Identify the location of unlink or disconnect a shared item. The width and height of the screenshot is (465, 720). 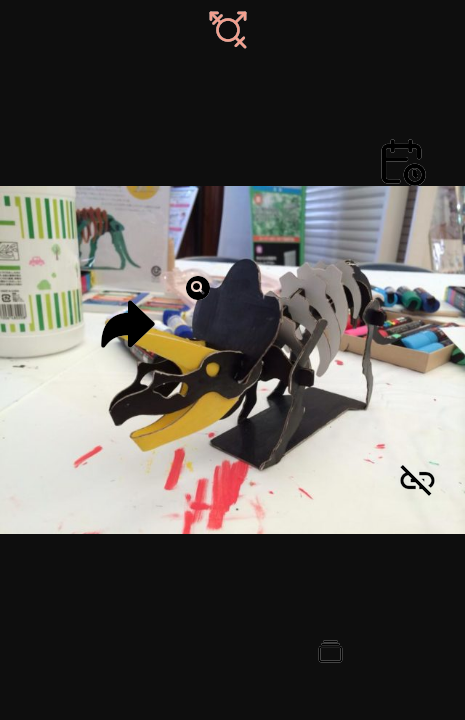
(417, 480).